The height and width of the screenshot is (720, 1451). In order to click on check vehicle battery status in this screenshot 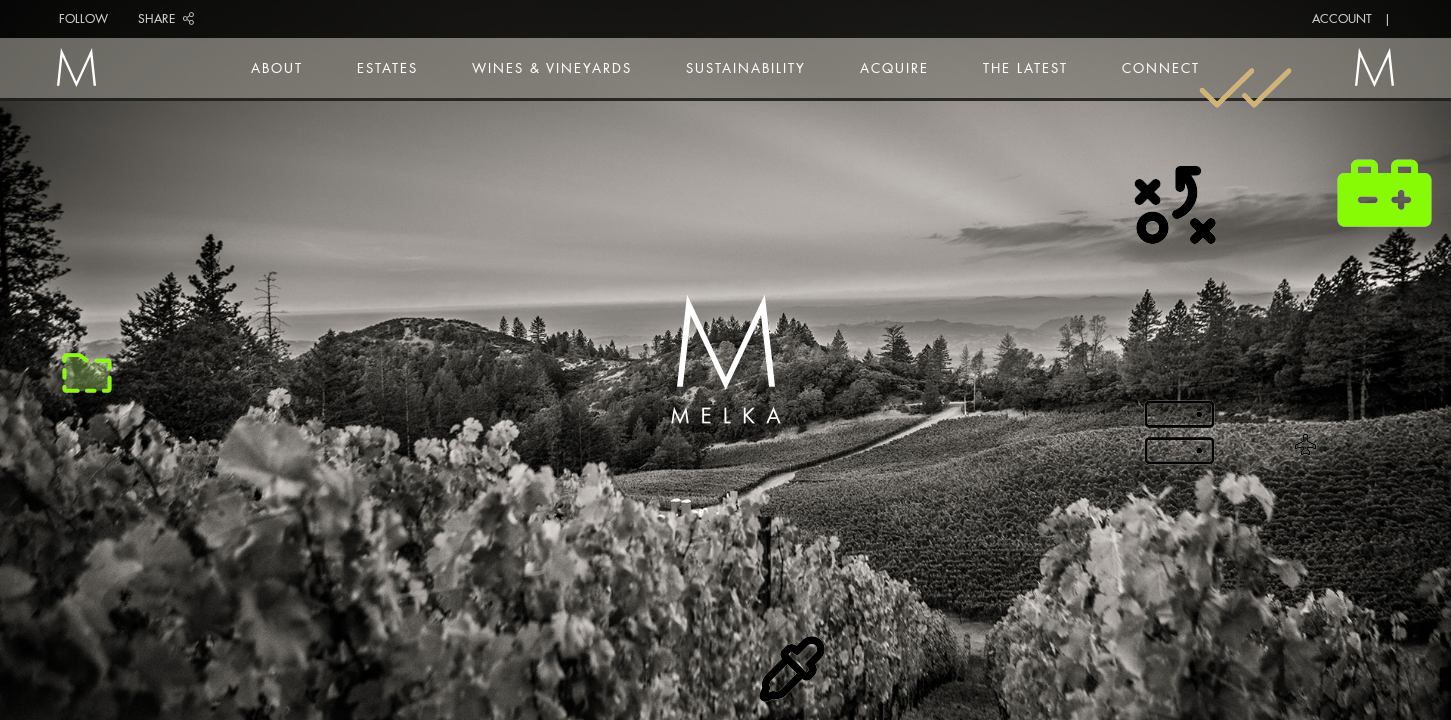, I will do `click(1384, 196)`.